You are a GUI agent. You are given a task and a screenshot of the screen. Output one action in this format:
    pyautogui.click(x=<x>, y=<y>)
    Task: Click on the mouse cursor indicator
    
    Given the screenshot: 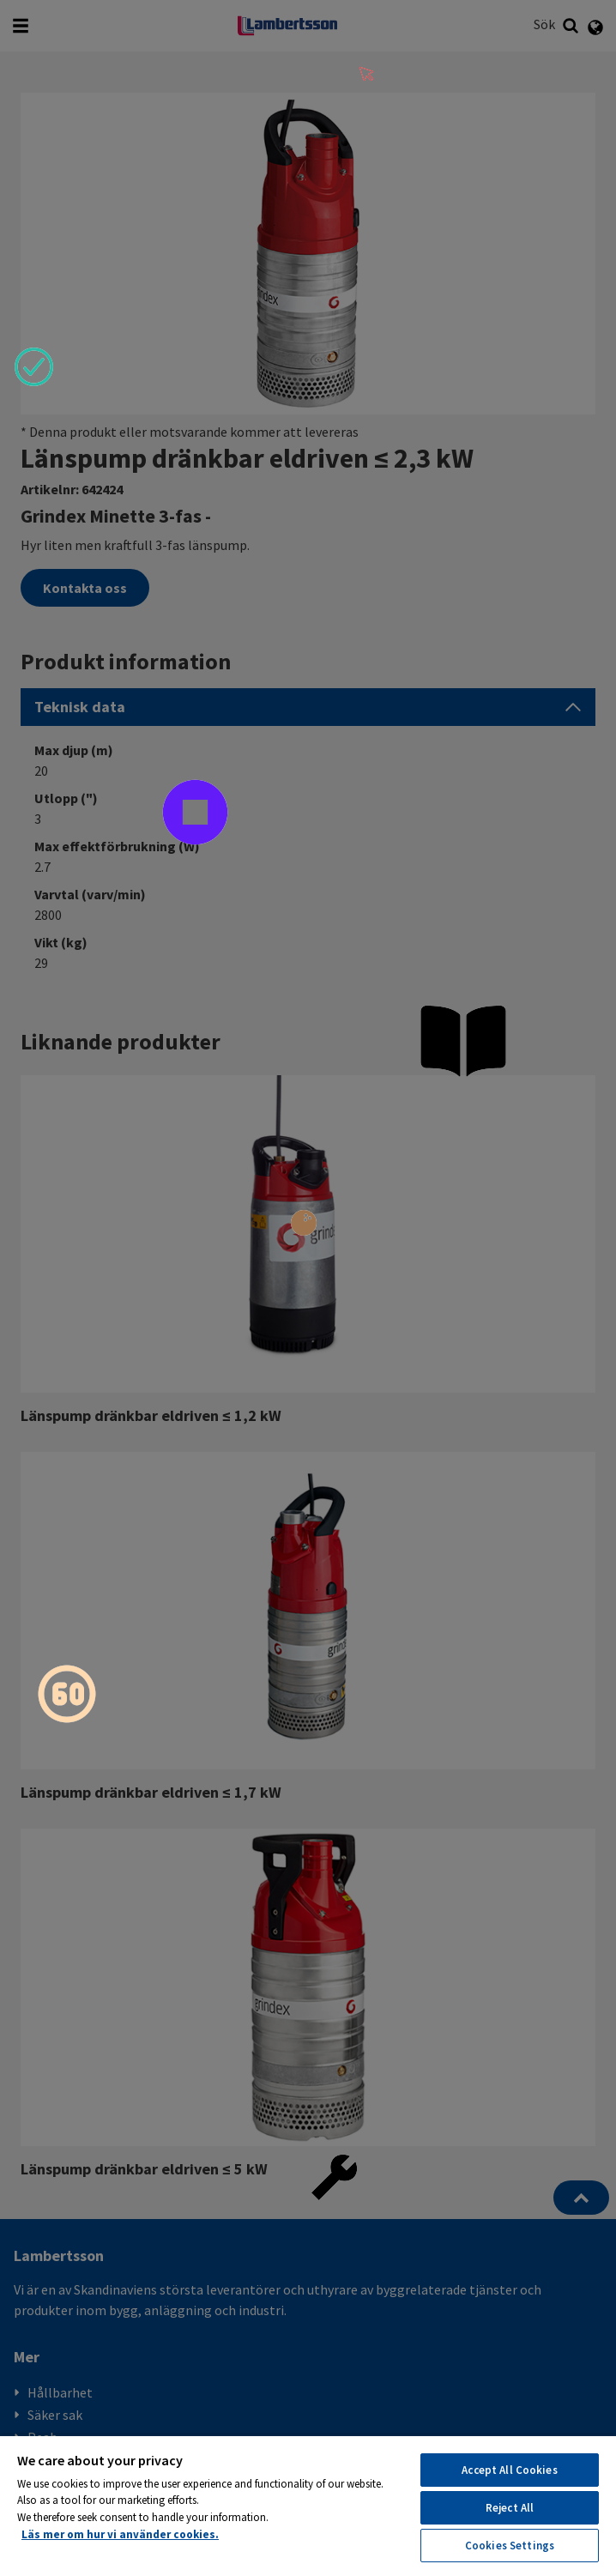 What is the action you would take?
    pyautogui.click(x=366, y=74)
    